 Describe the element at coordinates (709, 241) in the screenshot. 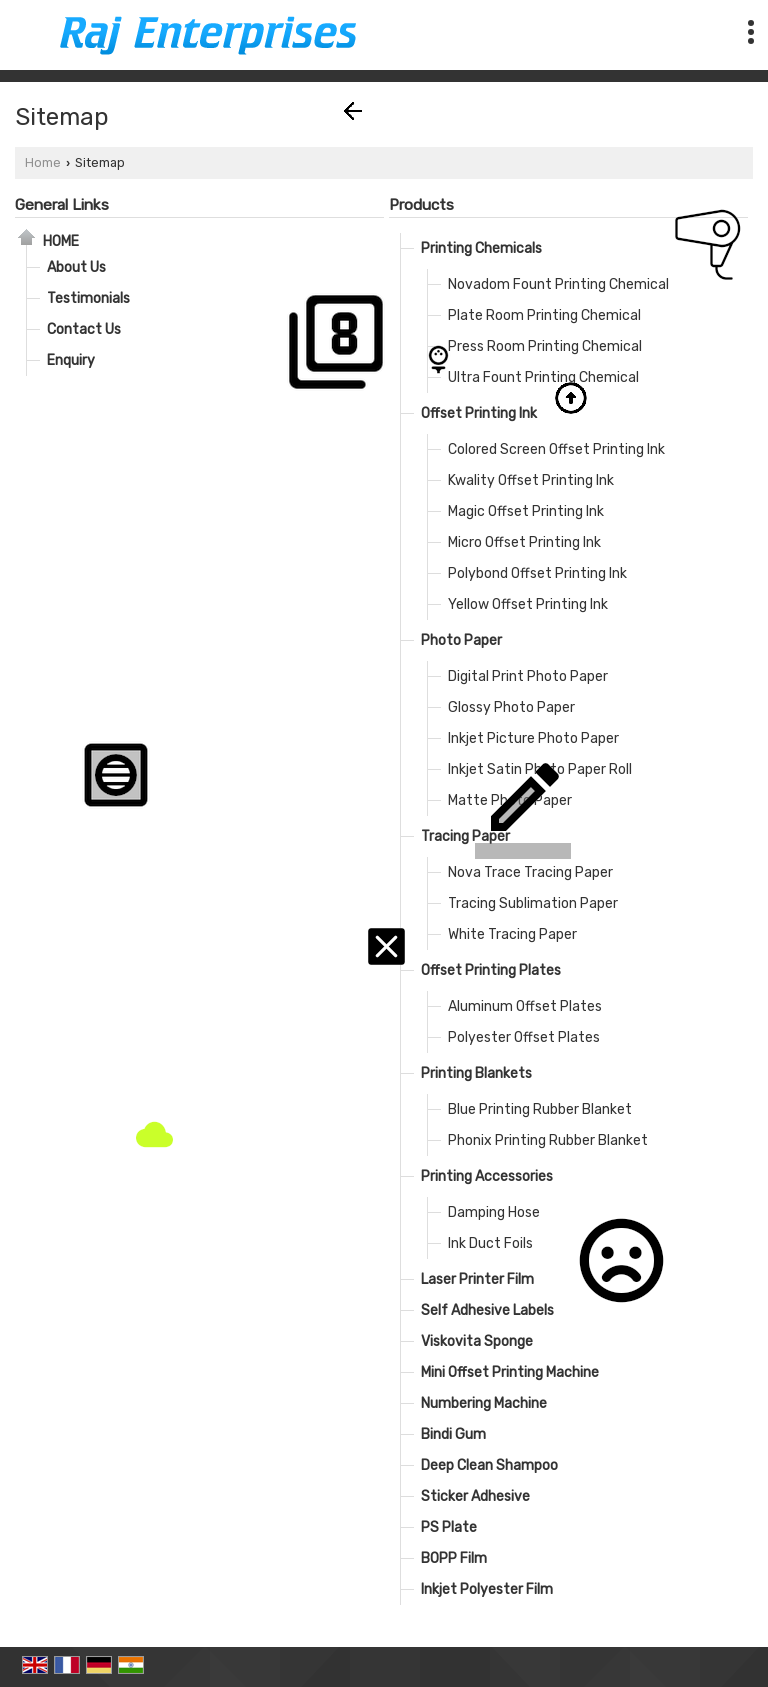

I see `access hair styling or beauty tools` at that location.